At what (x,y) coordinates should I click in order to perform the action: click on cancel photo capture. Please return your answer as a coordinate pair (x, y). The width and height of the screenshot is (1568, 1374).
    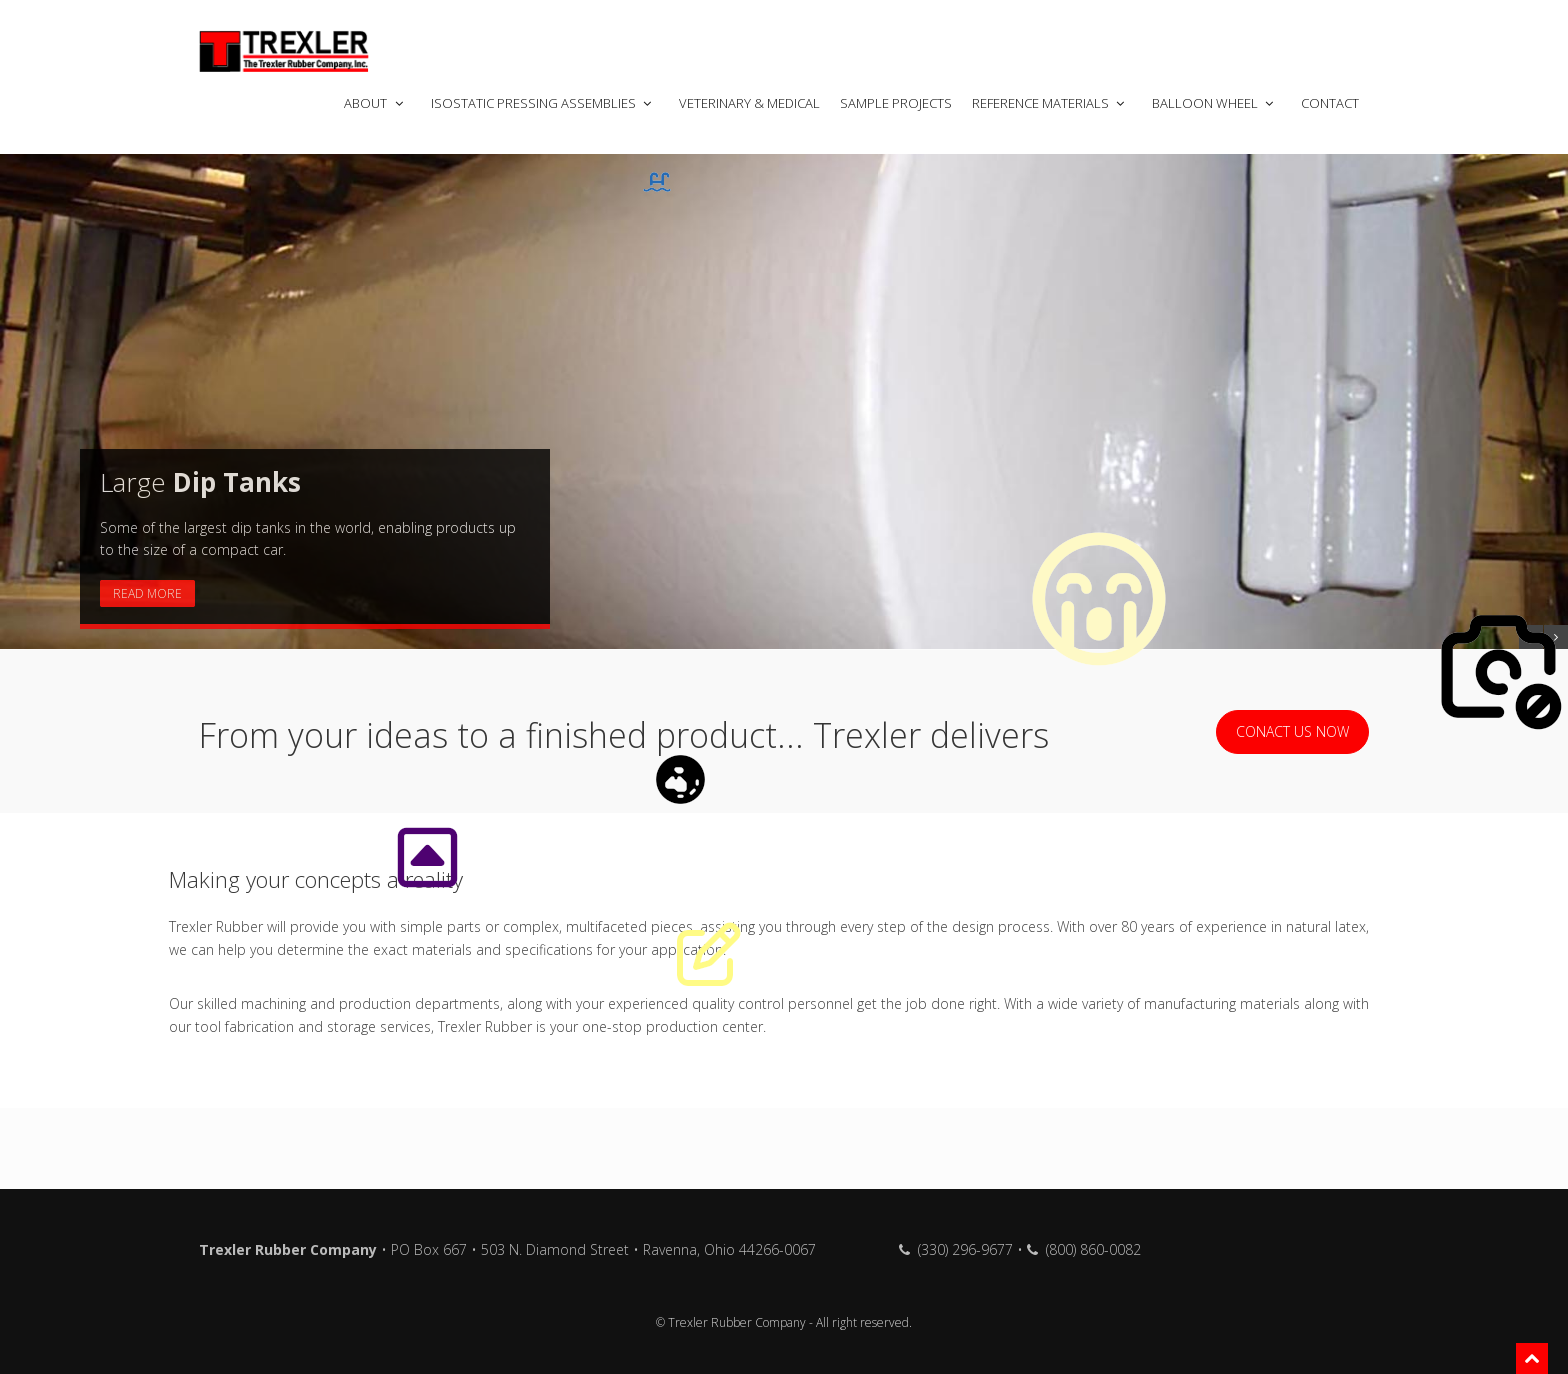
    Looking at the image, I should click on (1498, 666).